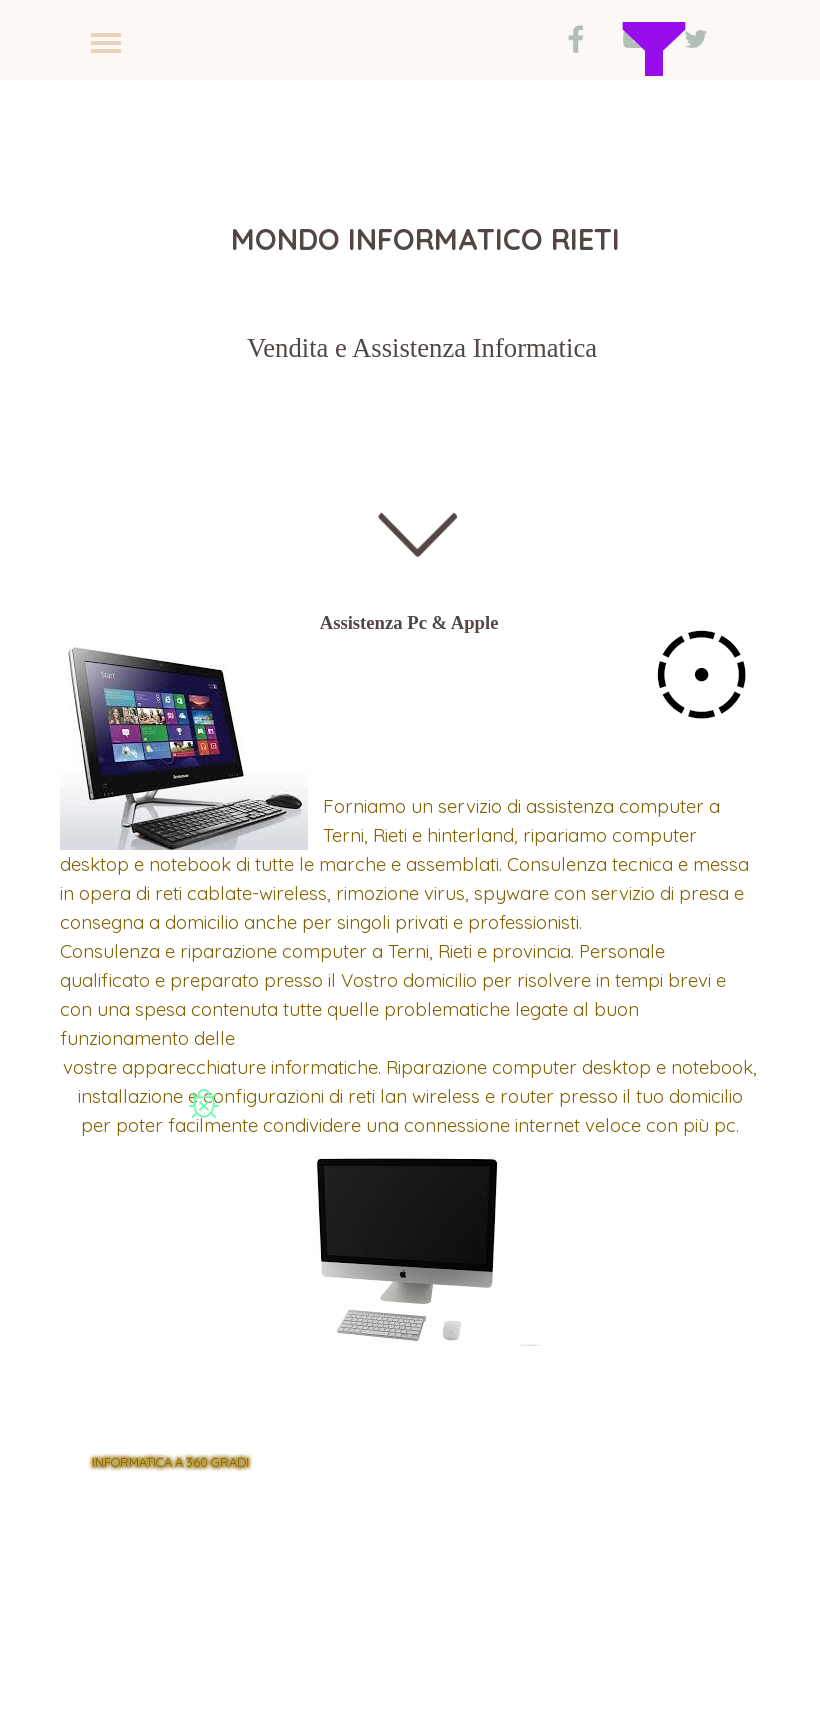 Image resolution: width=820 pixels, height=1720 pixels. Describe the element at coordinates (705, 678) in the screenshot. I see `create a new draft issue` at that location.